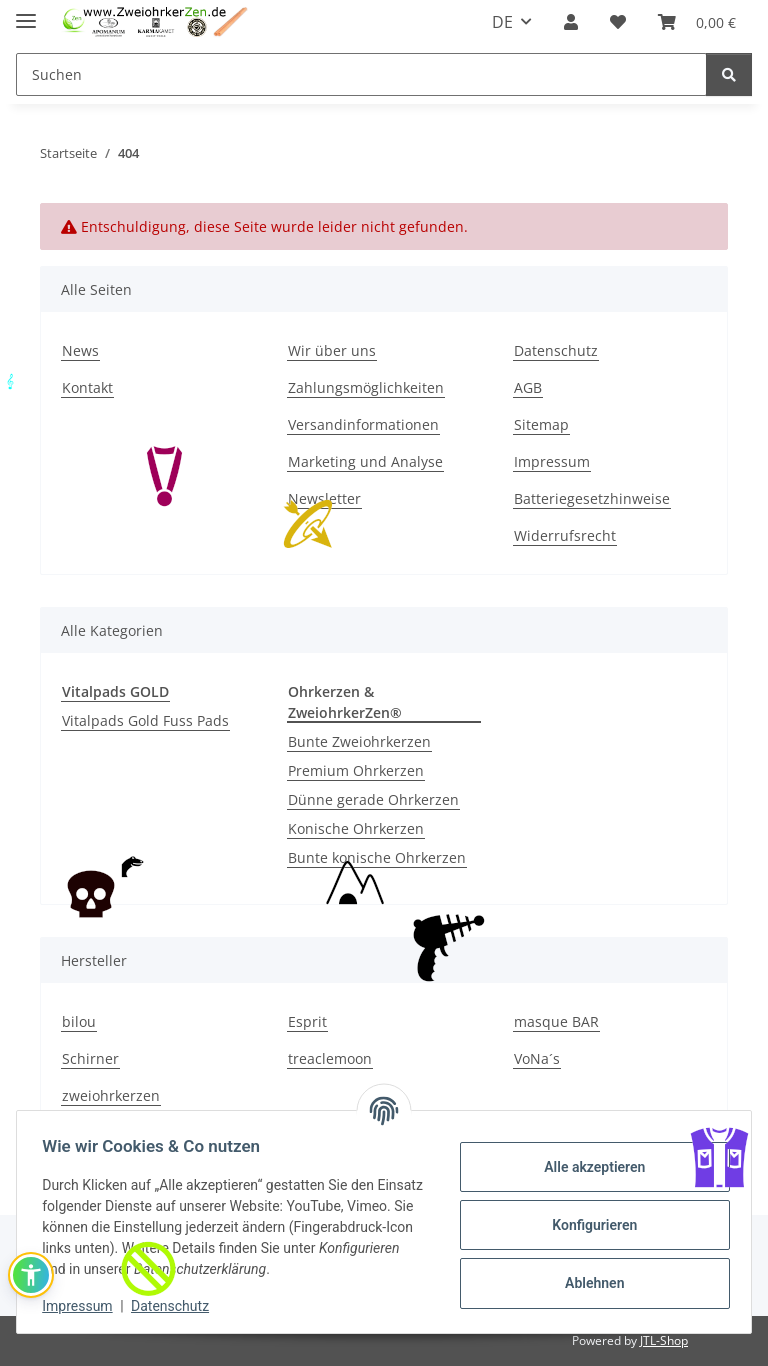 The height and width of the screenshot is (1366, 768). Describe the element at coordinates (91, 894) in the screenshot. I see `indicates player death or game over state` at that location.